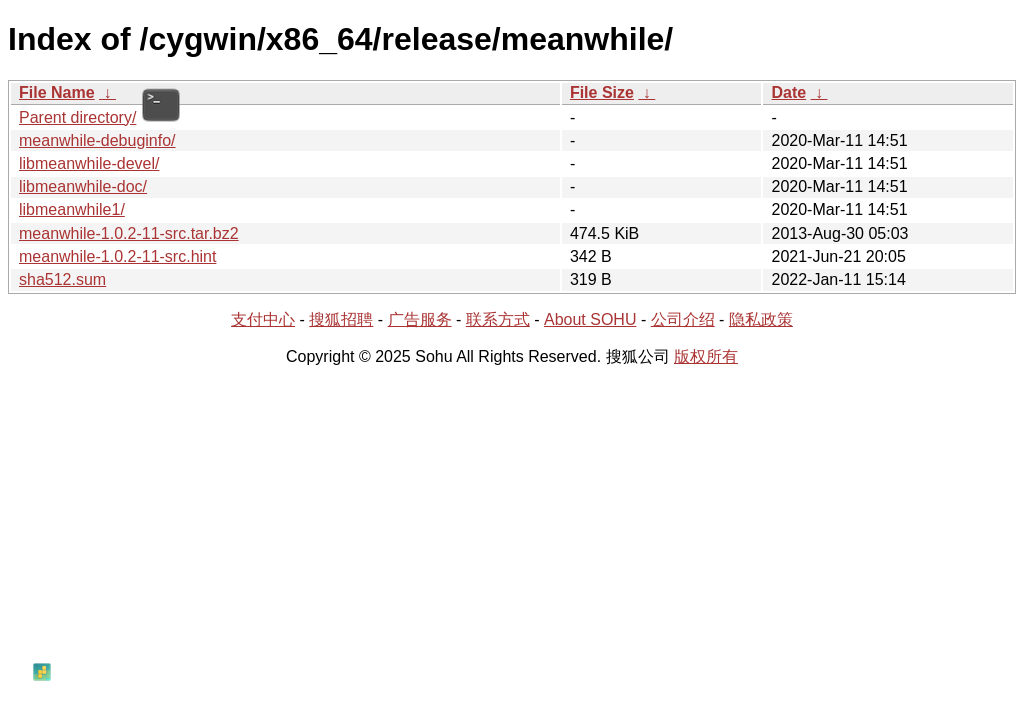  Describe the element at coordinates (161, 105) in the screenshot. I see `open the terminal application` at that location.